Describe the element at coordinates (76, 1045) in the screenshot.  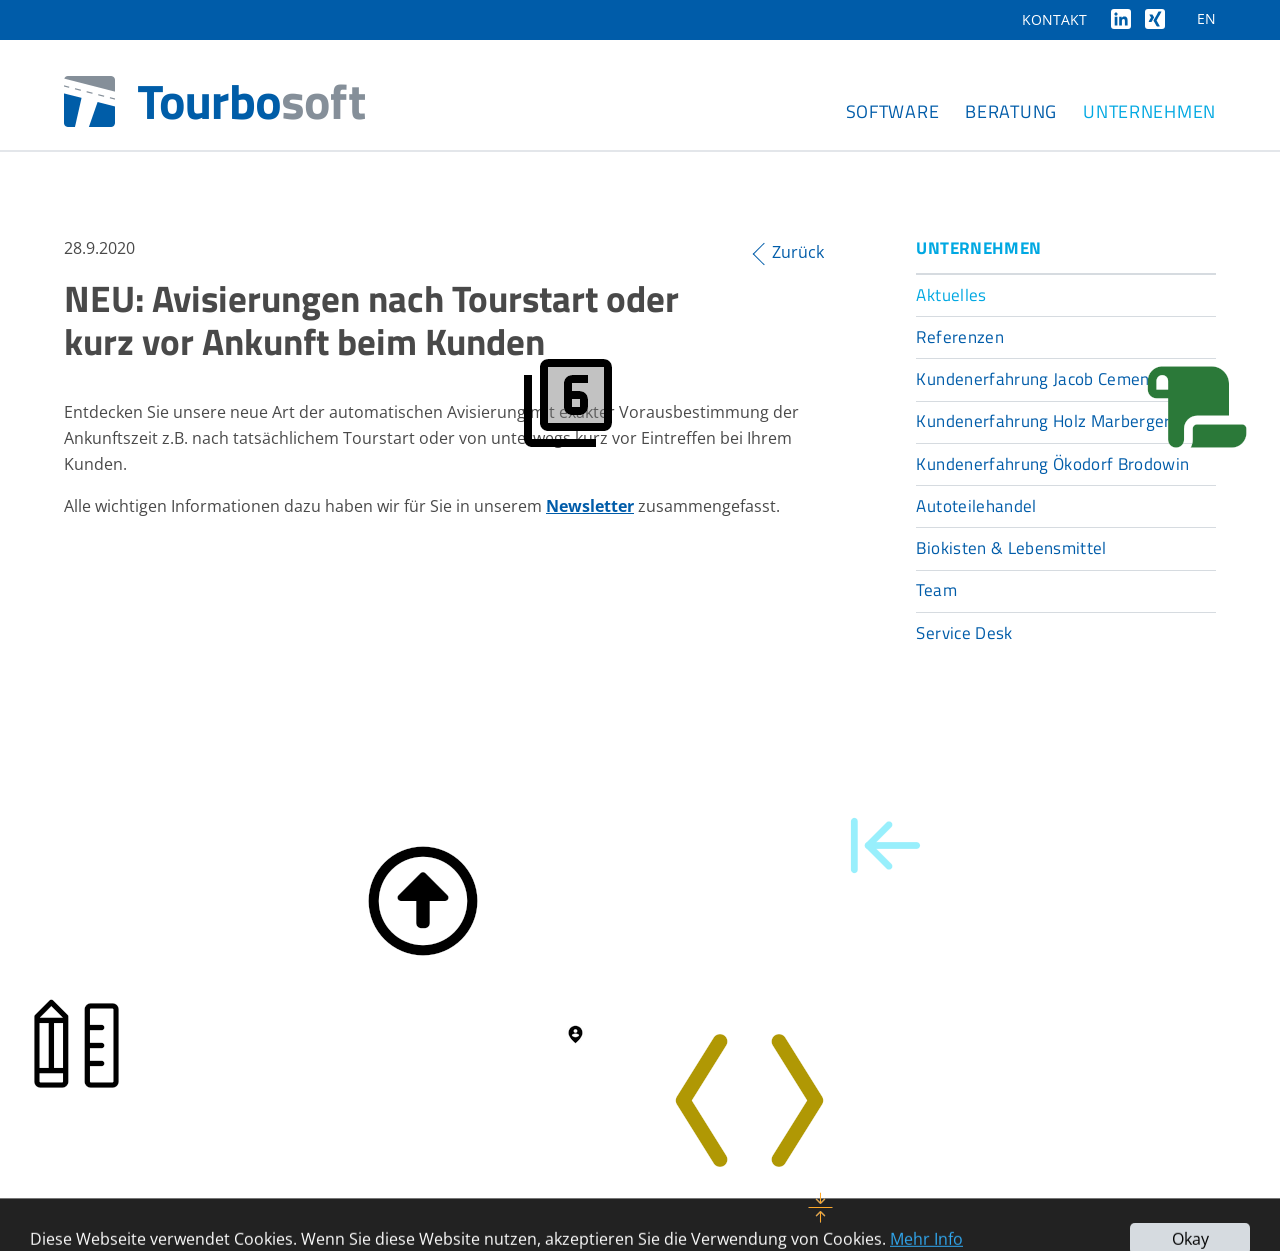
I see `access design or editing tools` at that location.